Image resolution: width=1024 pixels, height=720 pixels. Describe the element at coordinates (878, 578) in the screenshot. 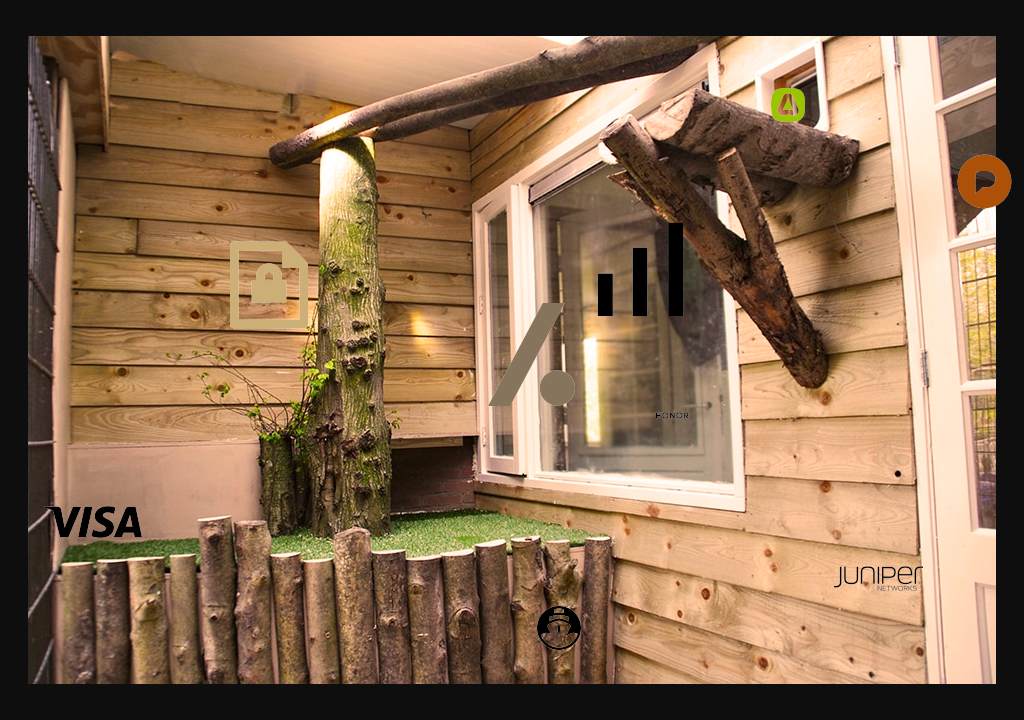

I see `juniper networks company logo` at that location.